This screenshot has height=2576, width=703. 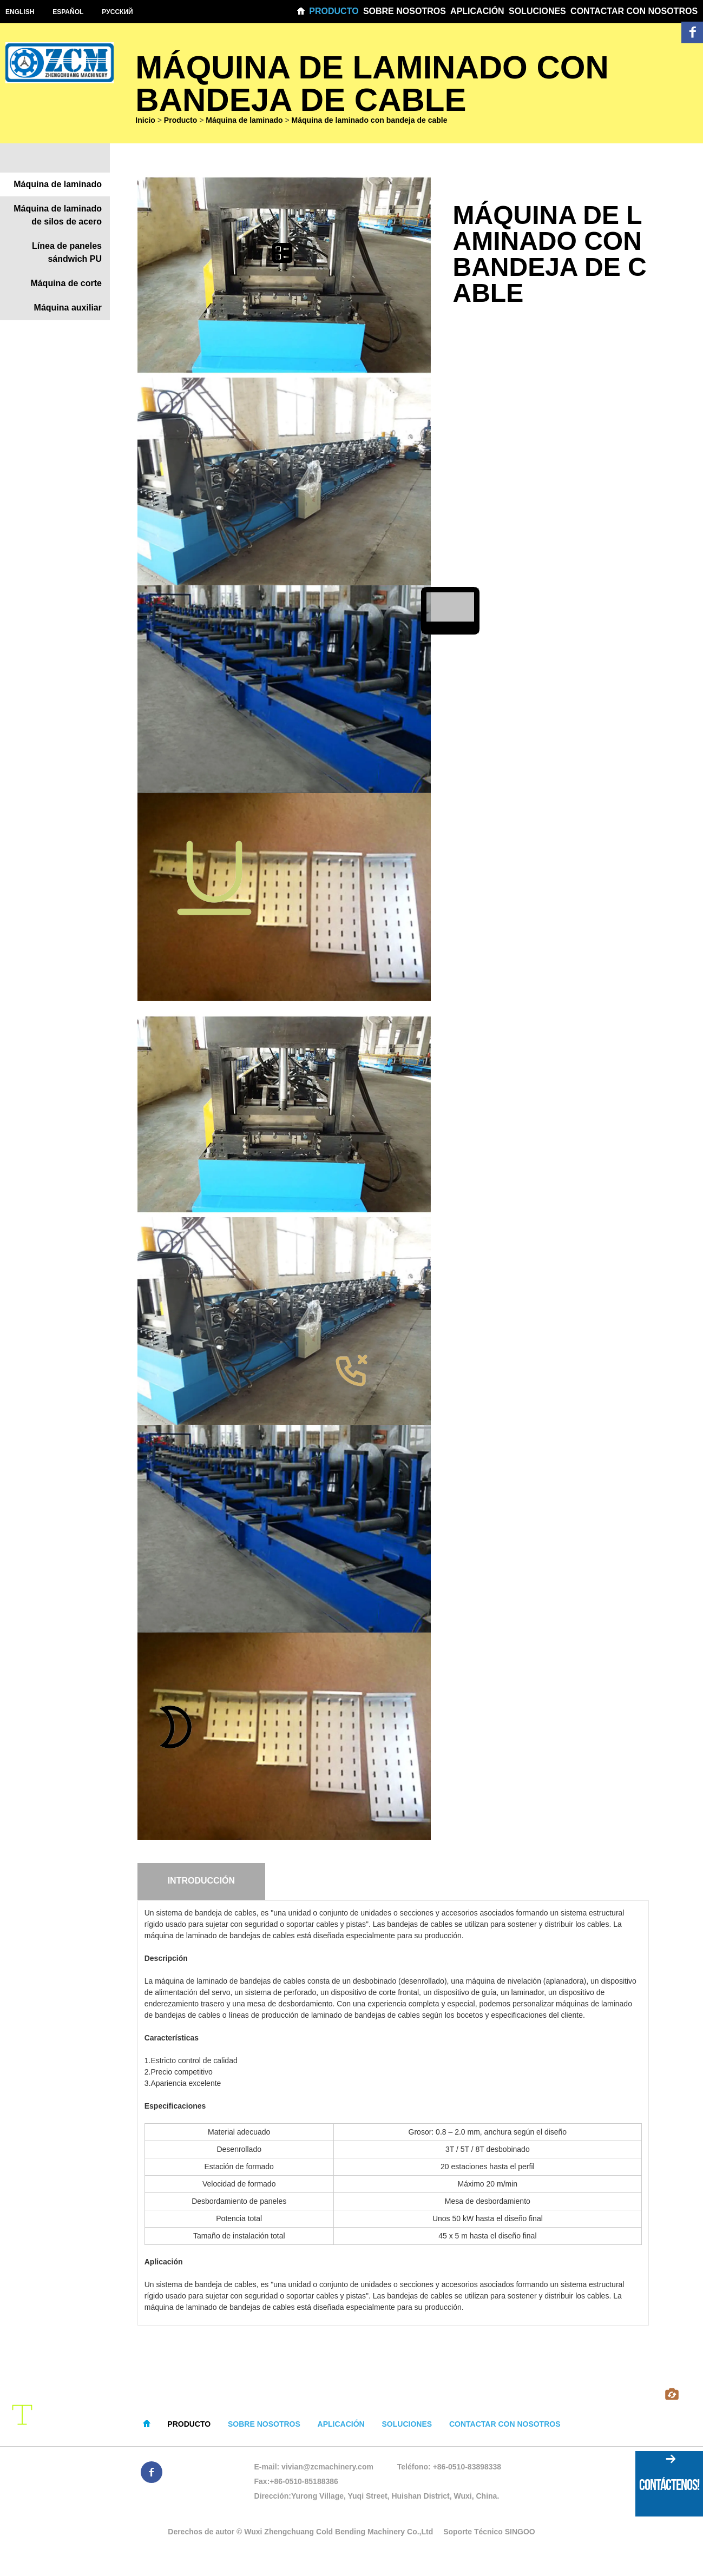 What do you see at coordinates (351, 1370) in the screenshot?
I see `end the current phone call` at bounding box center [351, 1370].